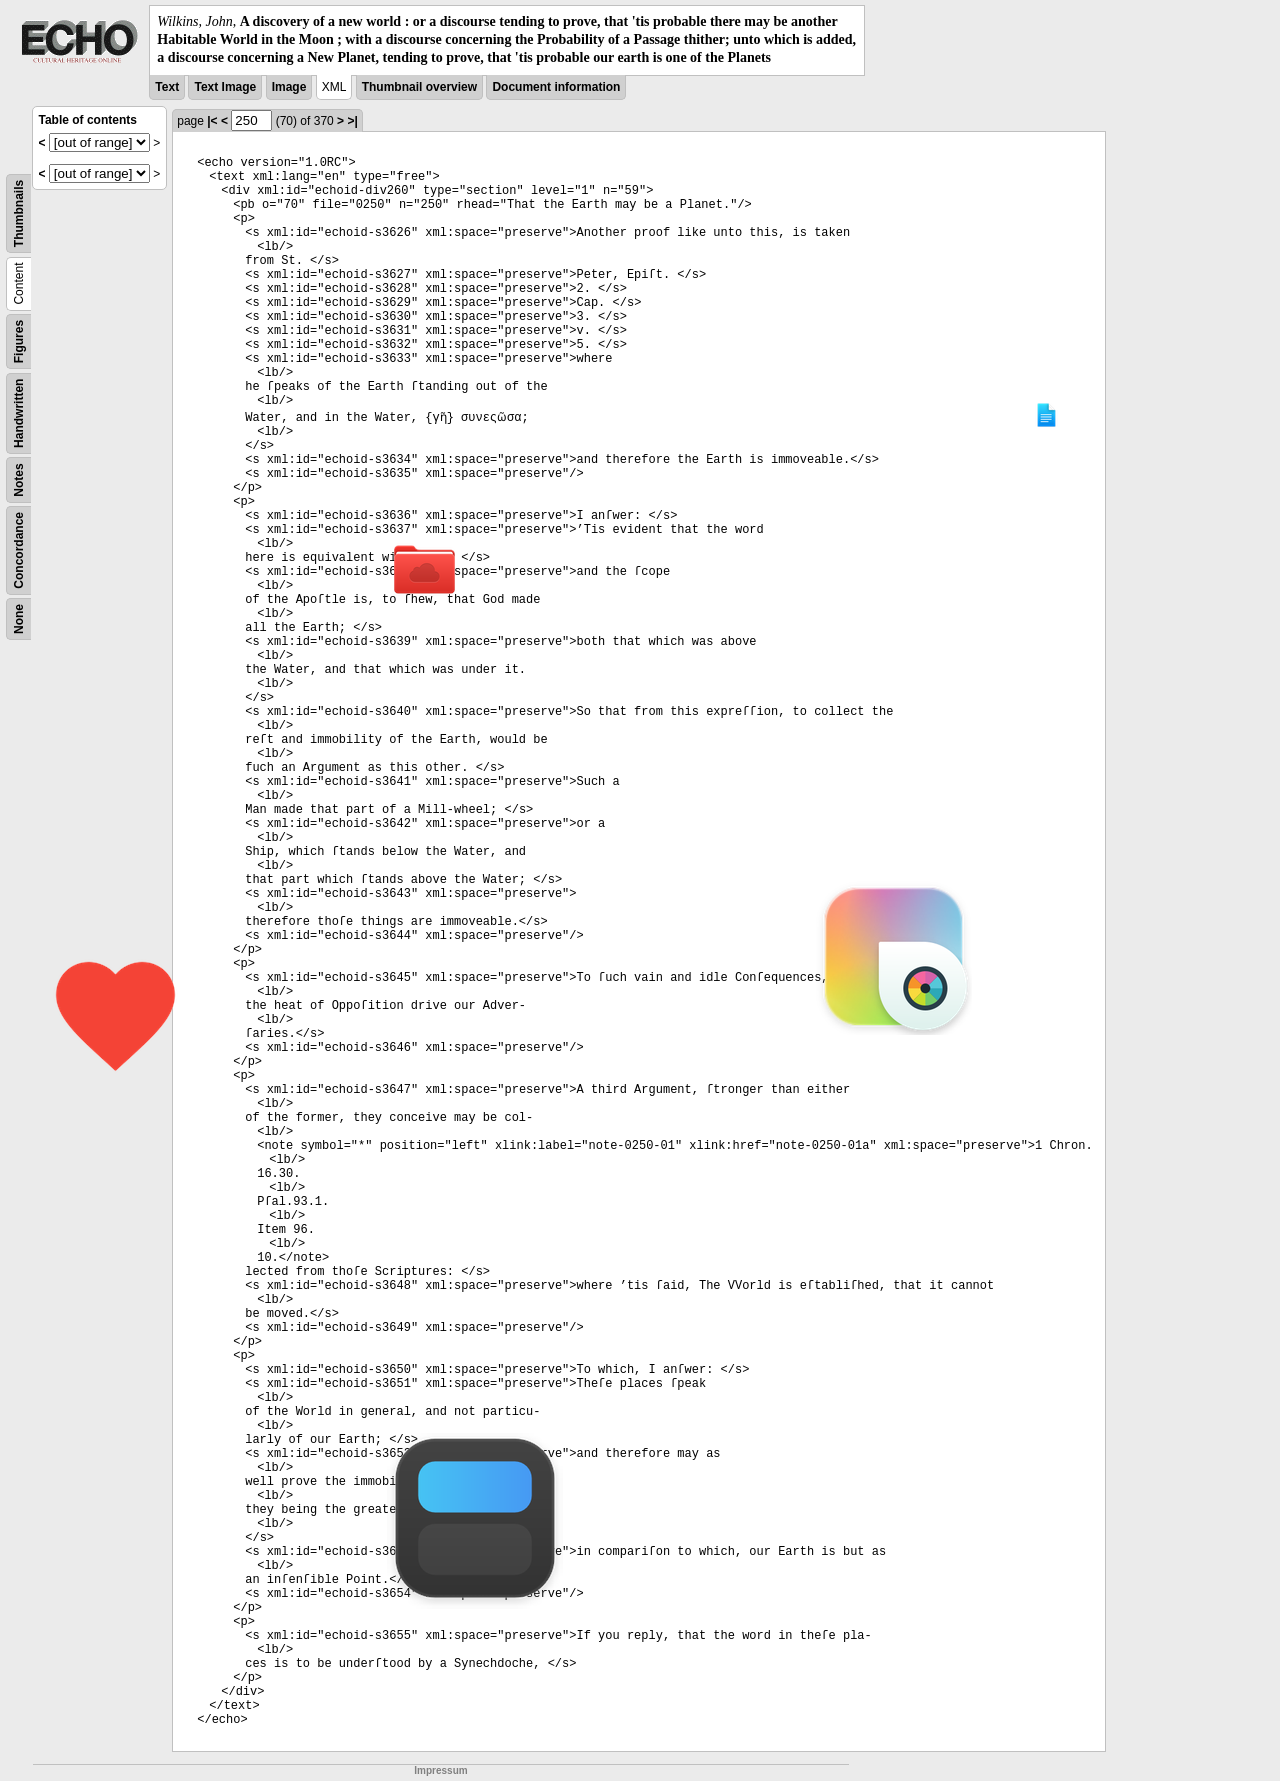  I want to click on open colorgrab color picker app, so click(893, 956).